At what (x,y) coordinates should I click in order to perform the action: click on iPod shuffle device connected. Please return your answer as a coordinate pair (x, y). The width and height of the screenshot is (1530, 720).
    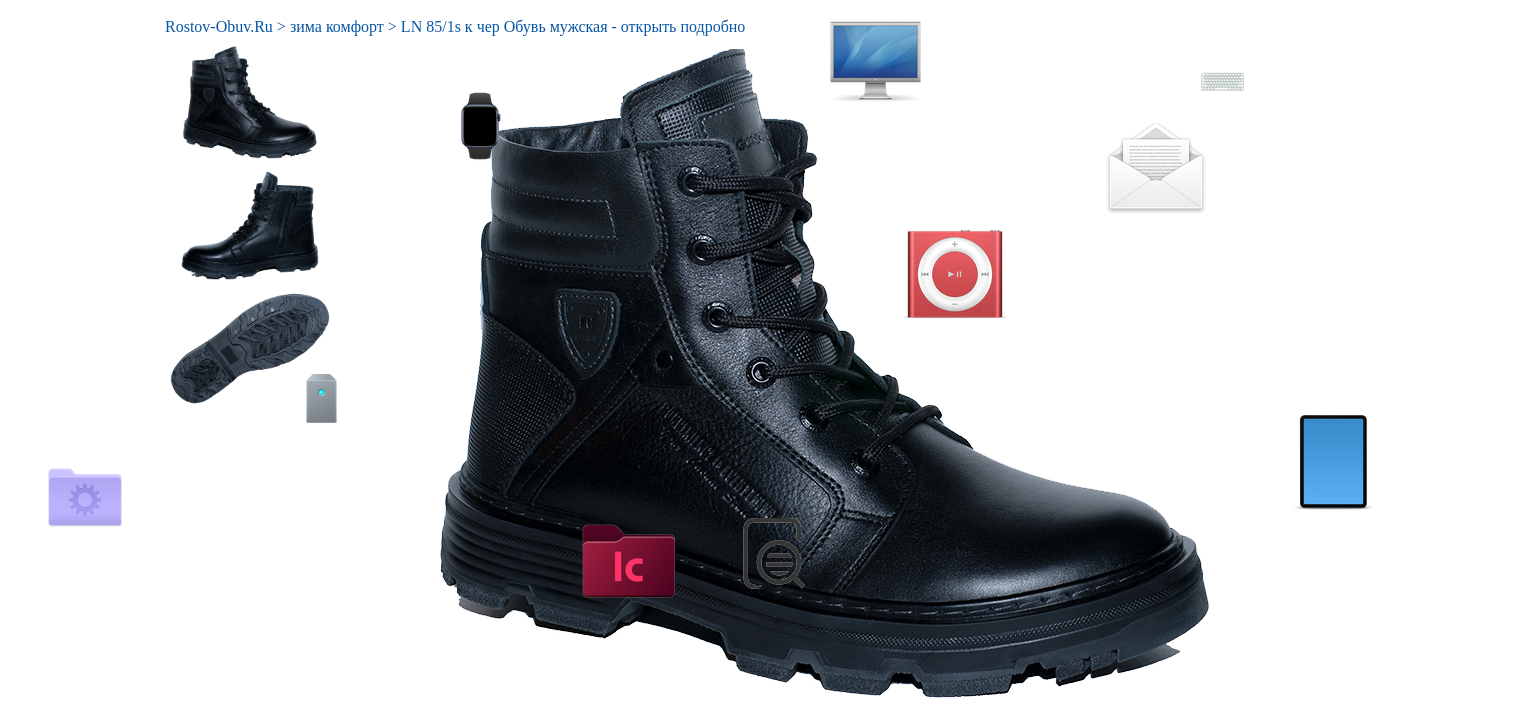
    Looking at the image, I should click on (955, 274).